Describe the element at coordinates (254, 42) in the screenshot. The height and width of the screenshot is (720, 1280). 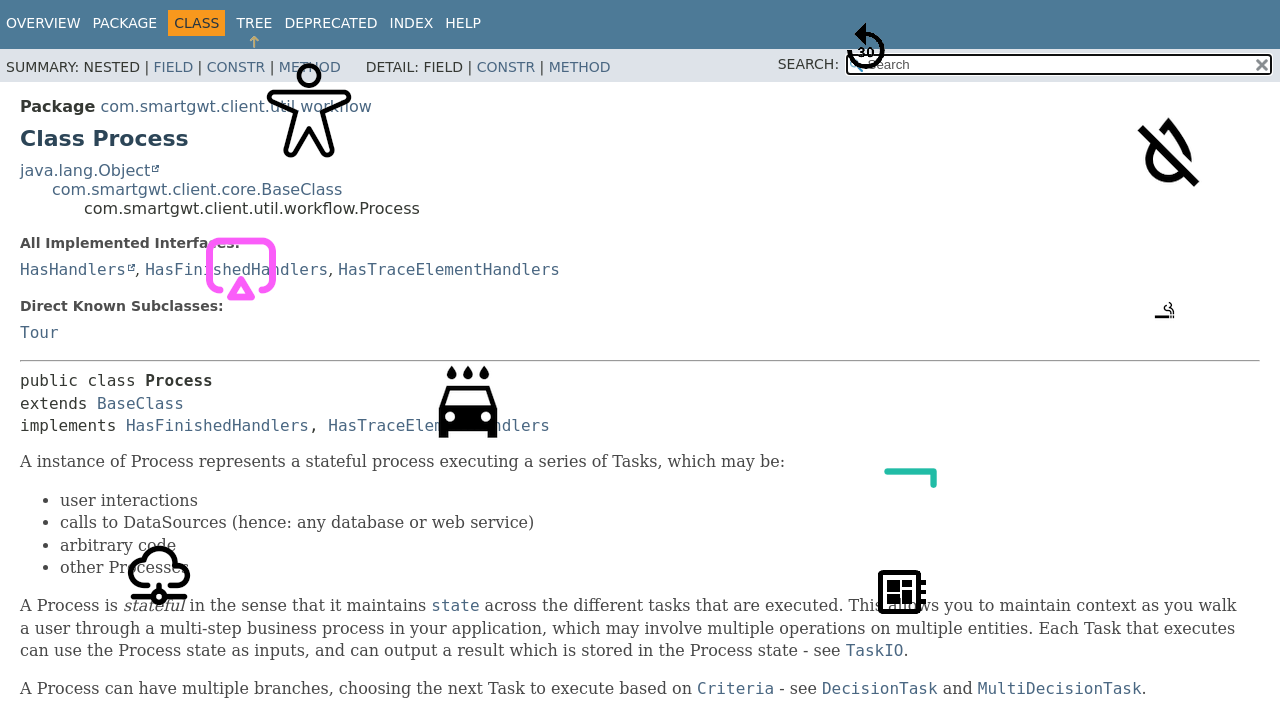
I see `move item up in a list` at that location.